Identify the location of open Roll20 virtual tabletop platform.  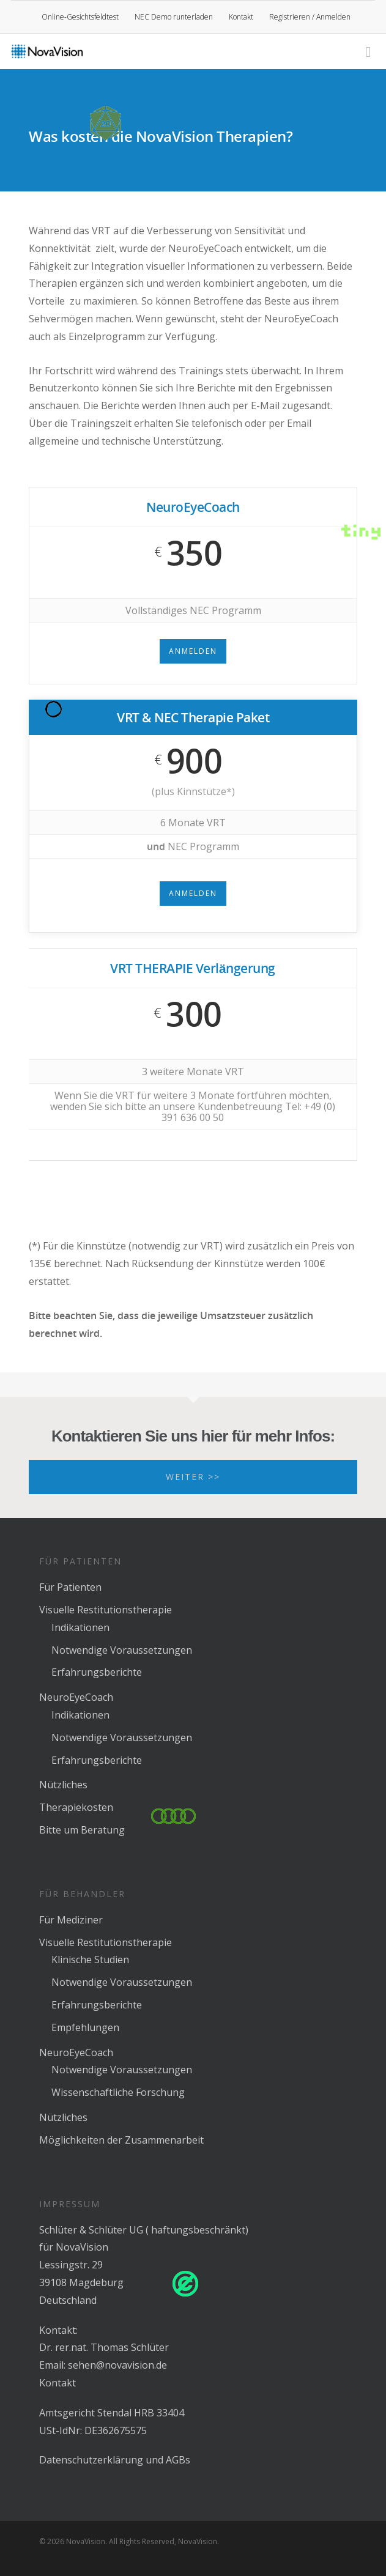
(105, 123).